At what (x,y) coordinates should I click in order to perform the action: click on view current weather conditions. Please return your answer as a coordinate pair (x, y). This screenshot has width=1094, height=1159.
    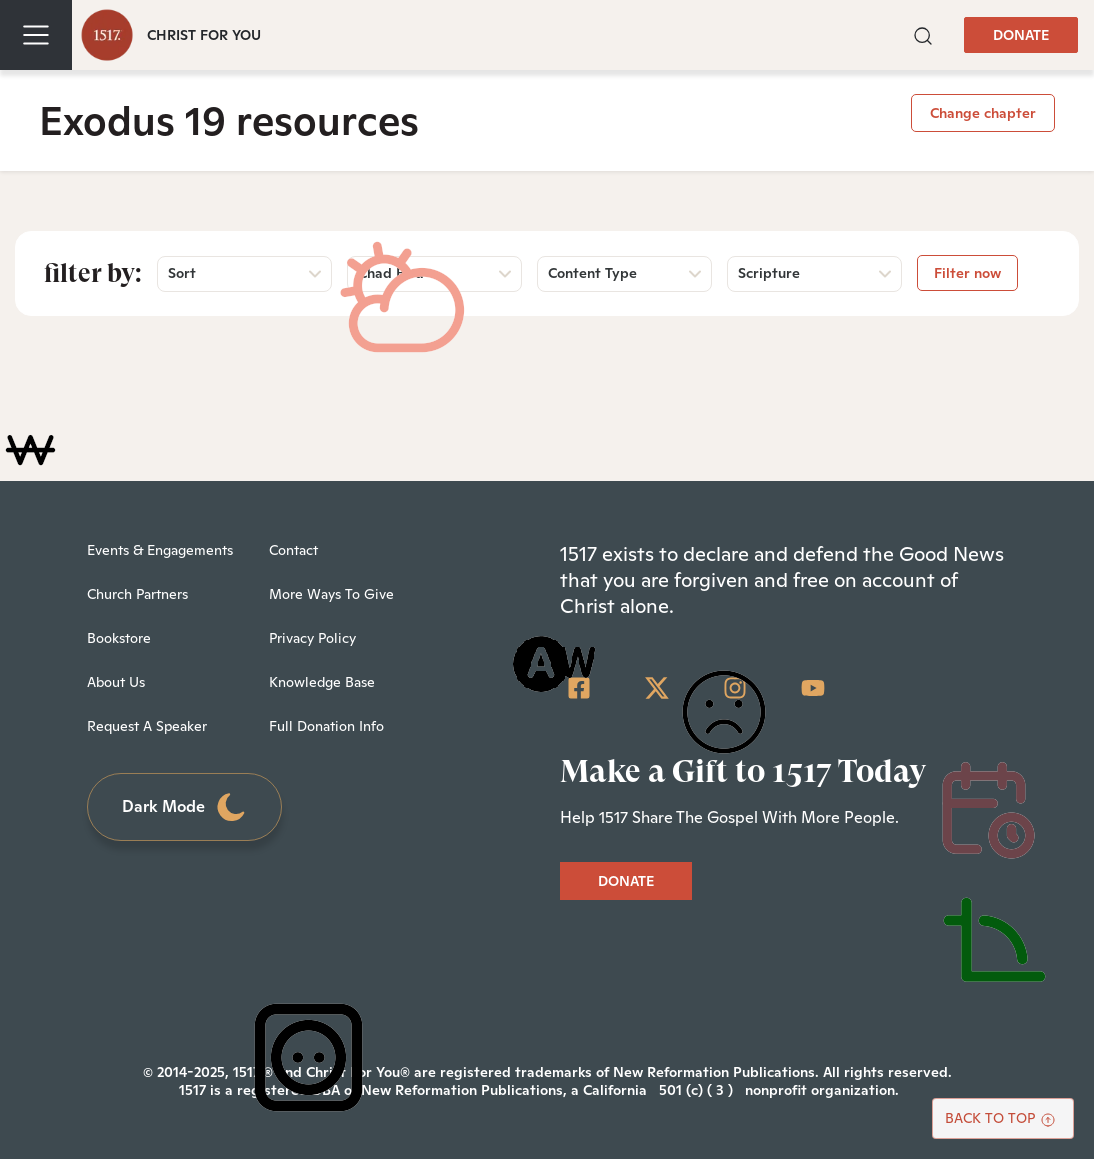
    Looking at the image, I should click on (402, 299).